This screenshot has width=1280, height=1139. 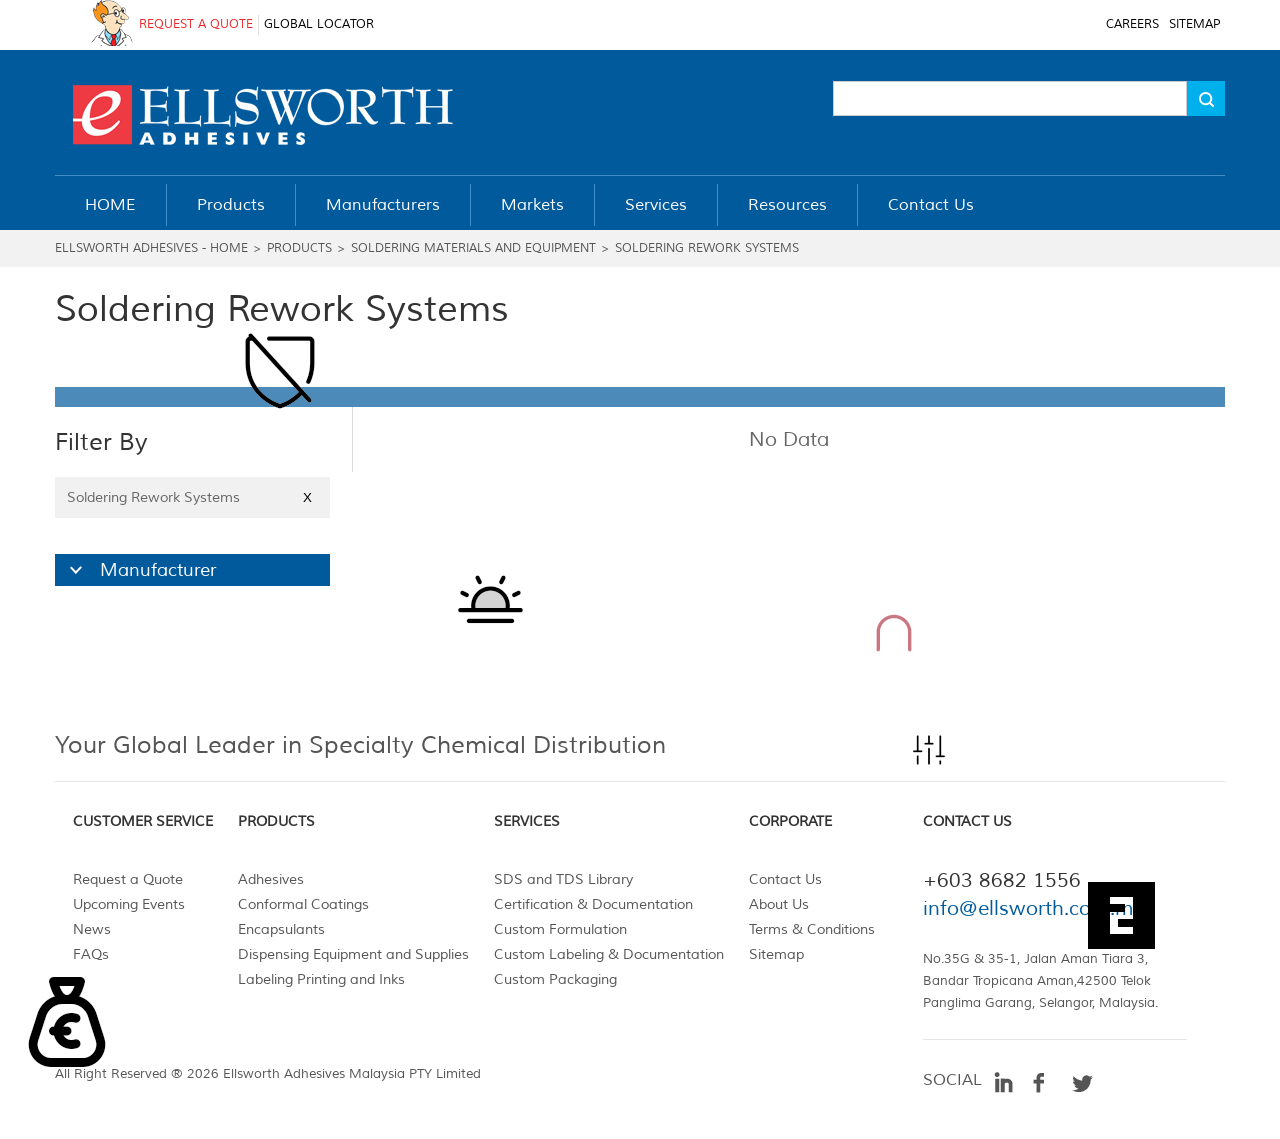 I want to click on select option number two, so click(x=1121, y=915).